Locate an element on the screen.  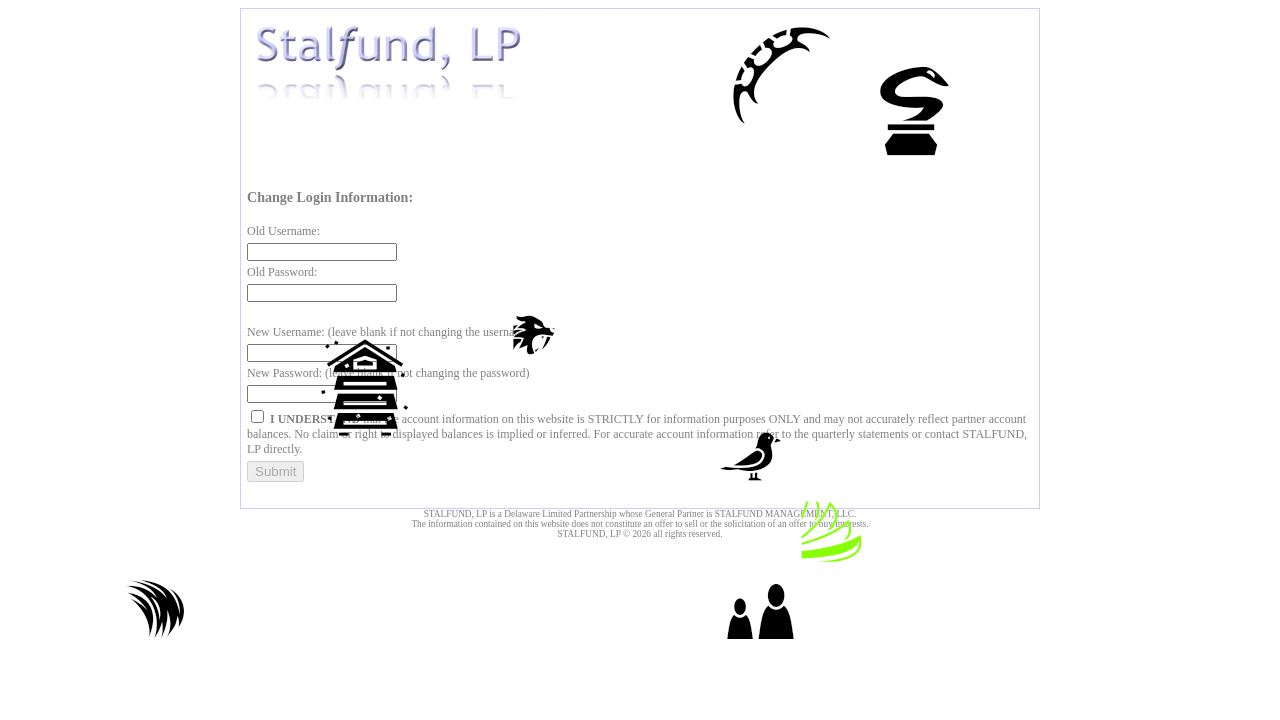
indicates a beach or coastal location is located at coordinates (750, 456).